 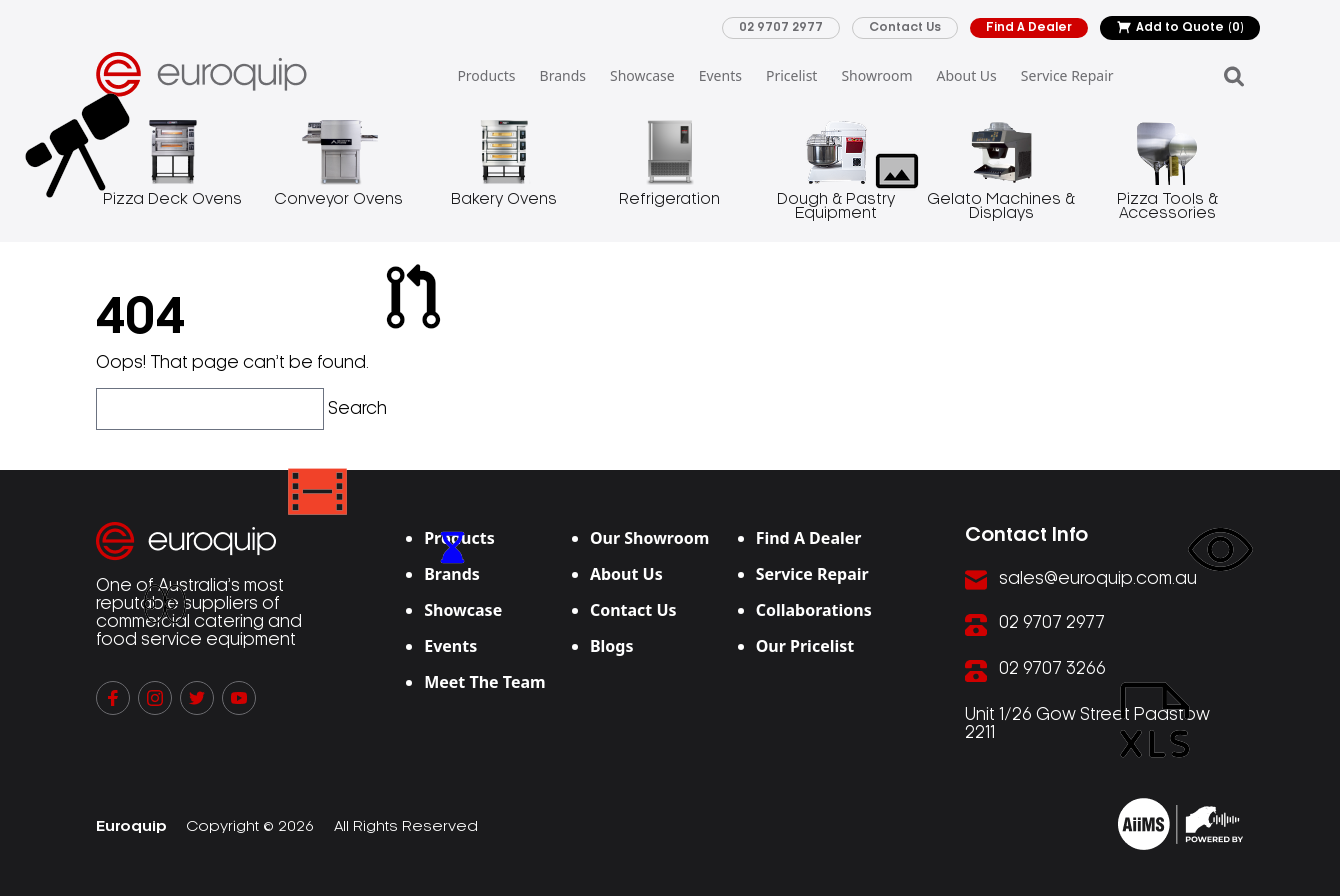 I want to click on create a new pull request, so click(x=413, y=297).